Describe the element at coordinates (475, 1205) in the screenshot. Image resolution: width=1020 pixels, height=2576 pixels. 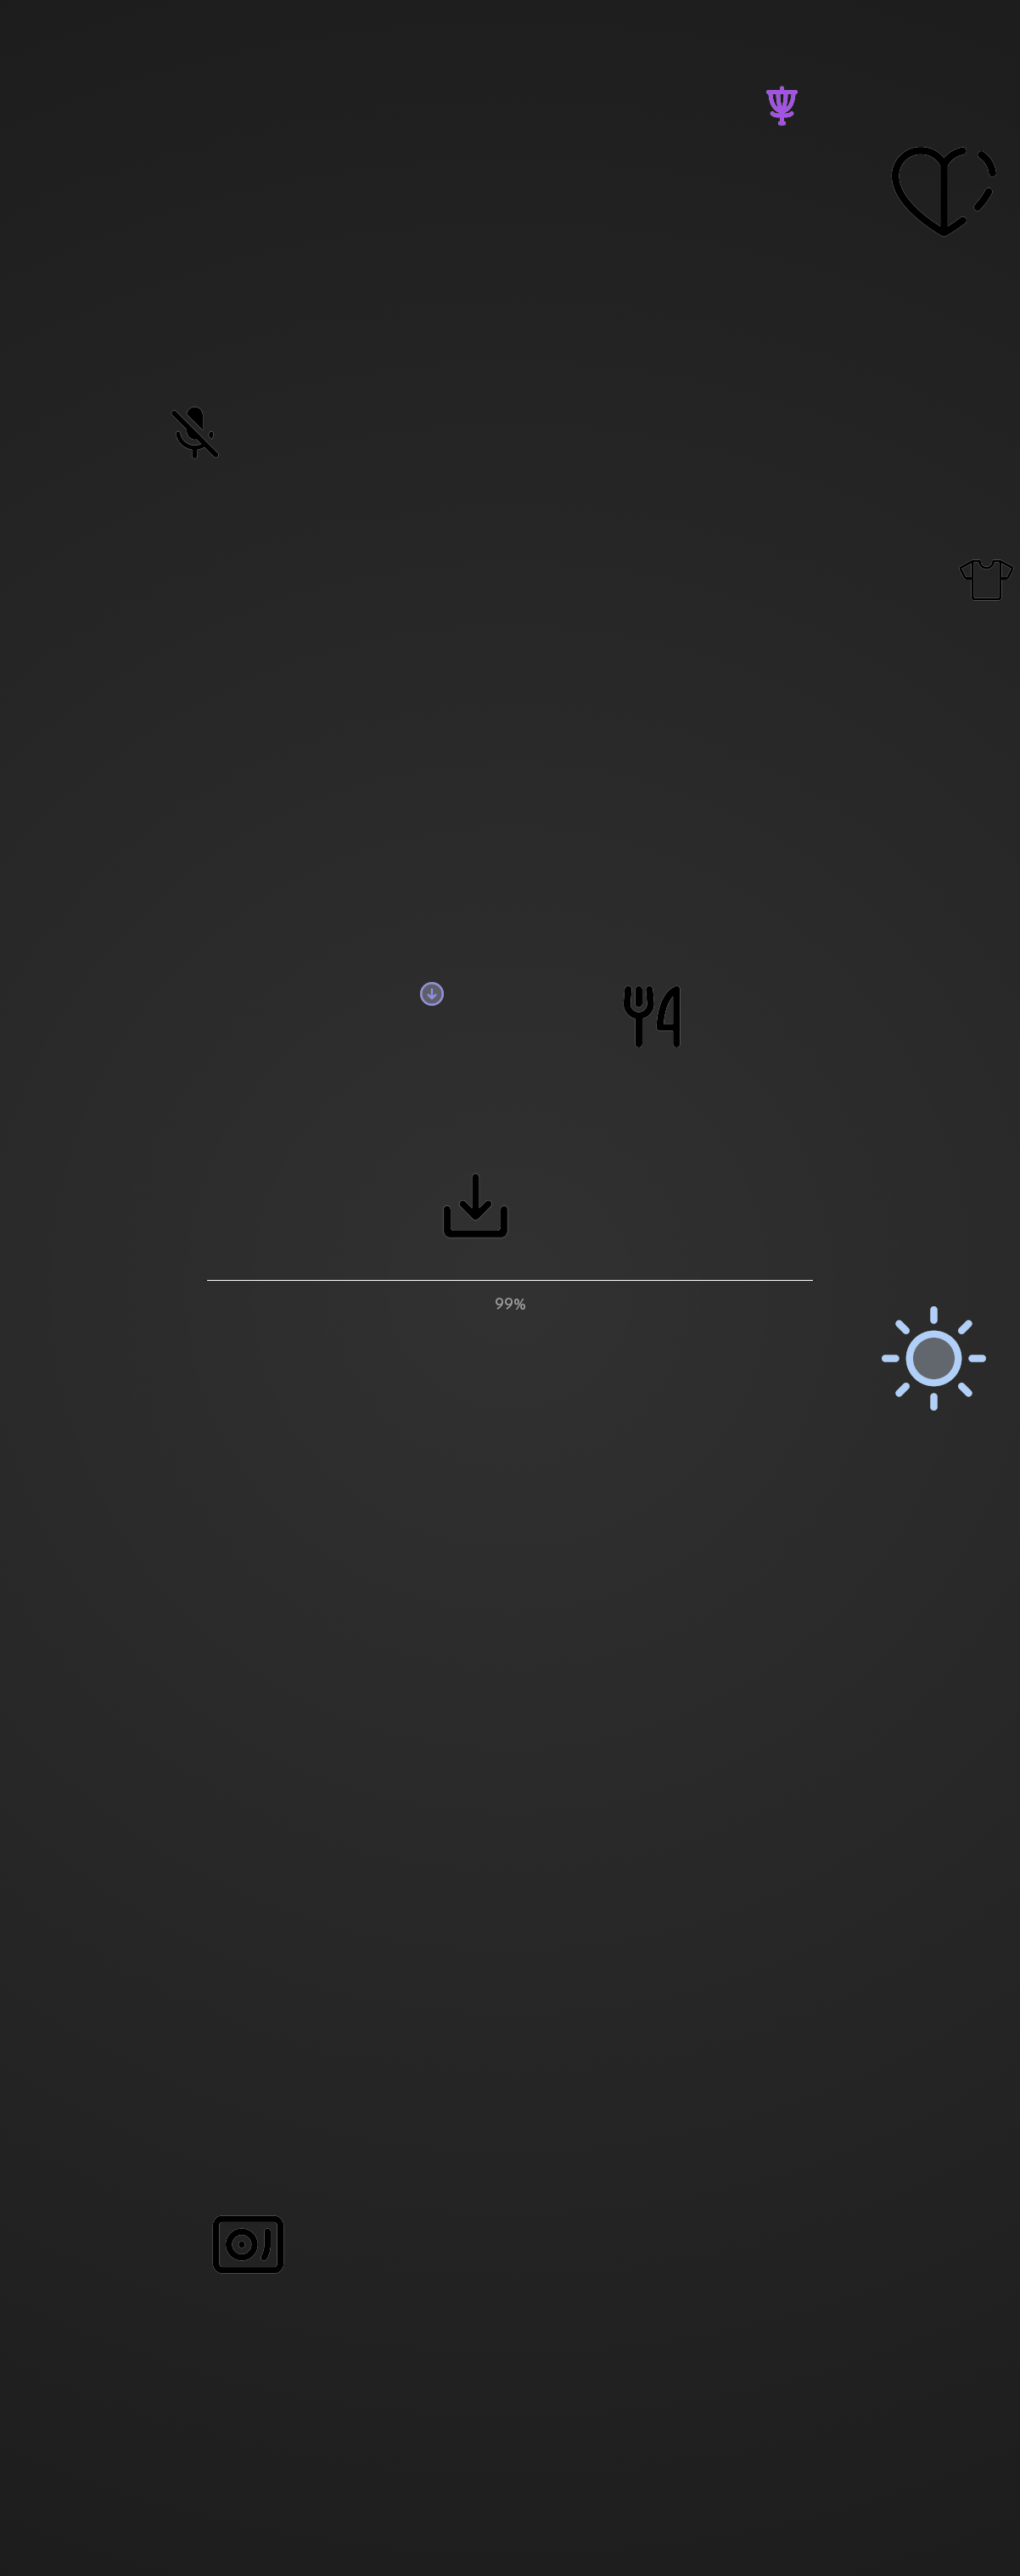
I see `download file to device` at that location.